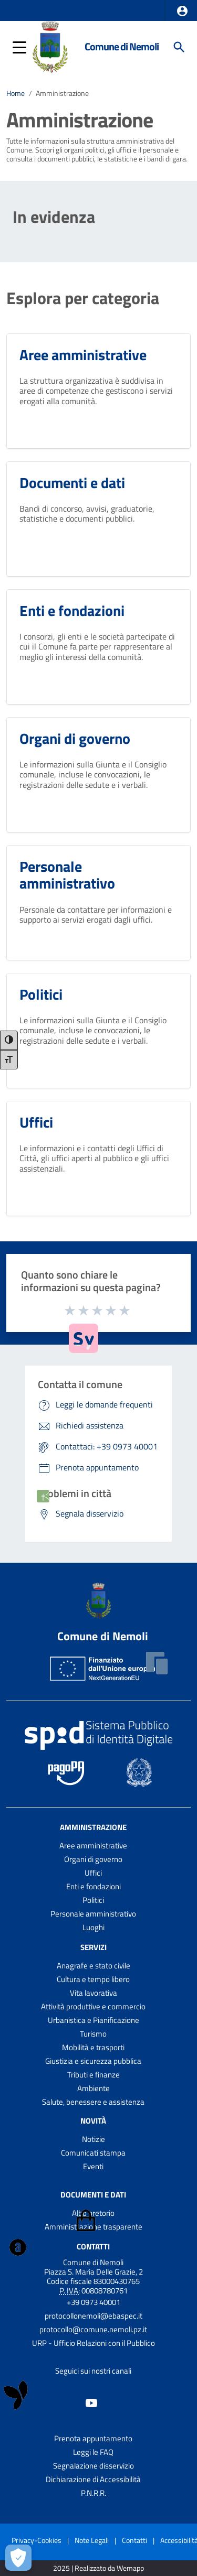 This screenshot has height=2576, width=197. What do you see at coordinates (43, 1496) in the screenshot?
I see `kaniko container build tool logo` at bounding box center [43, 1496].